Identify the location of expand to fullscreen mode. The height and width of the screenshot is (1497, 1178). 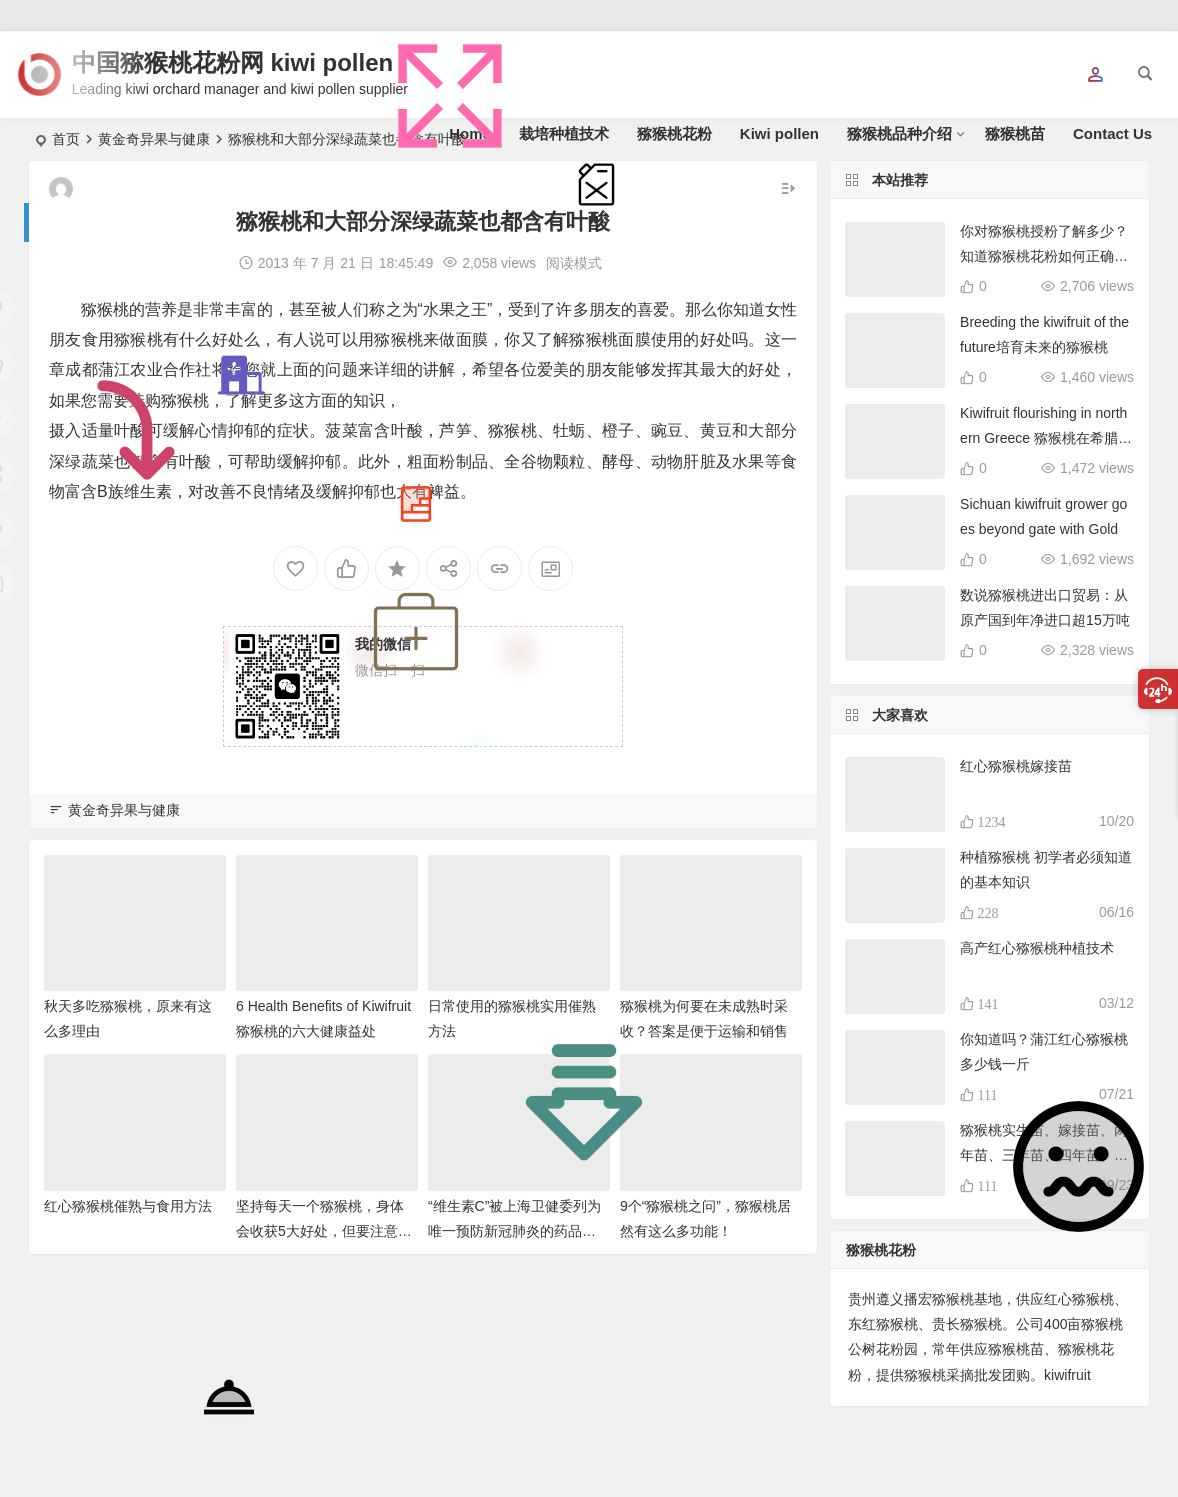
(450, 96).